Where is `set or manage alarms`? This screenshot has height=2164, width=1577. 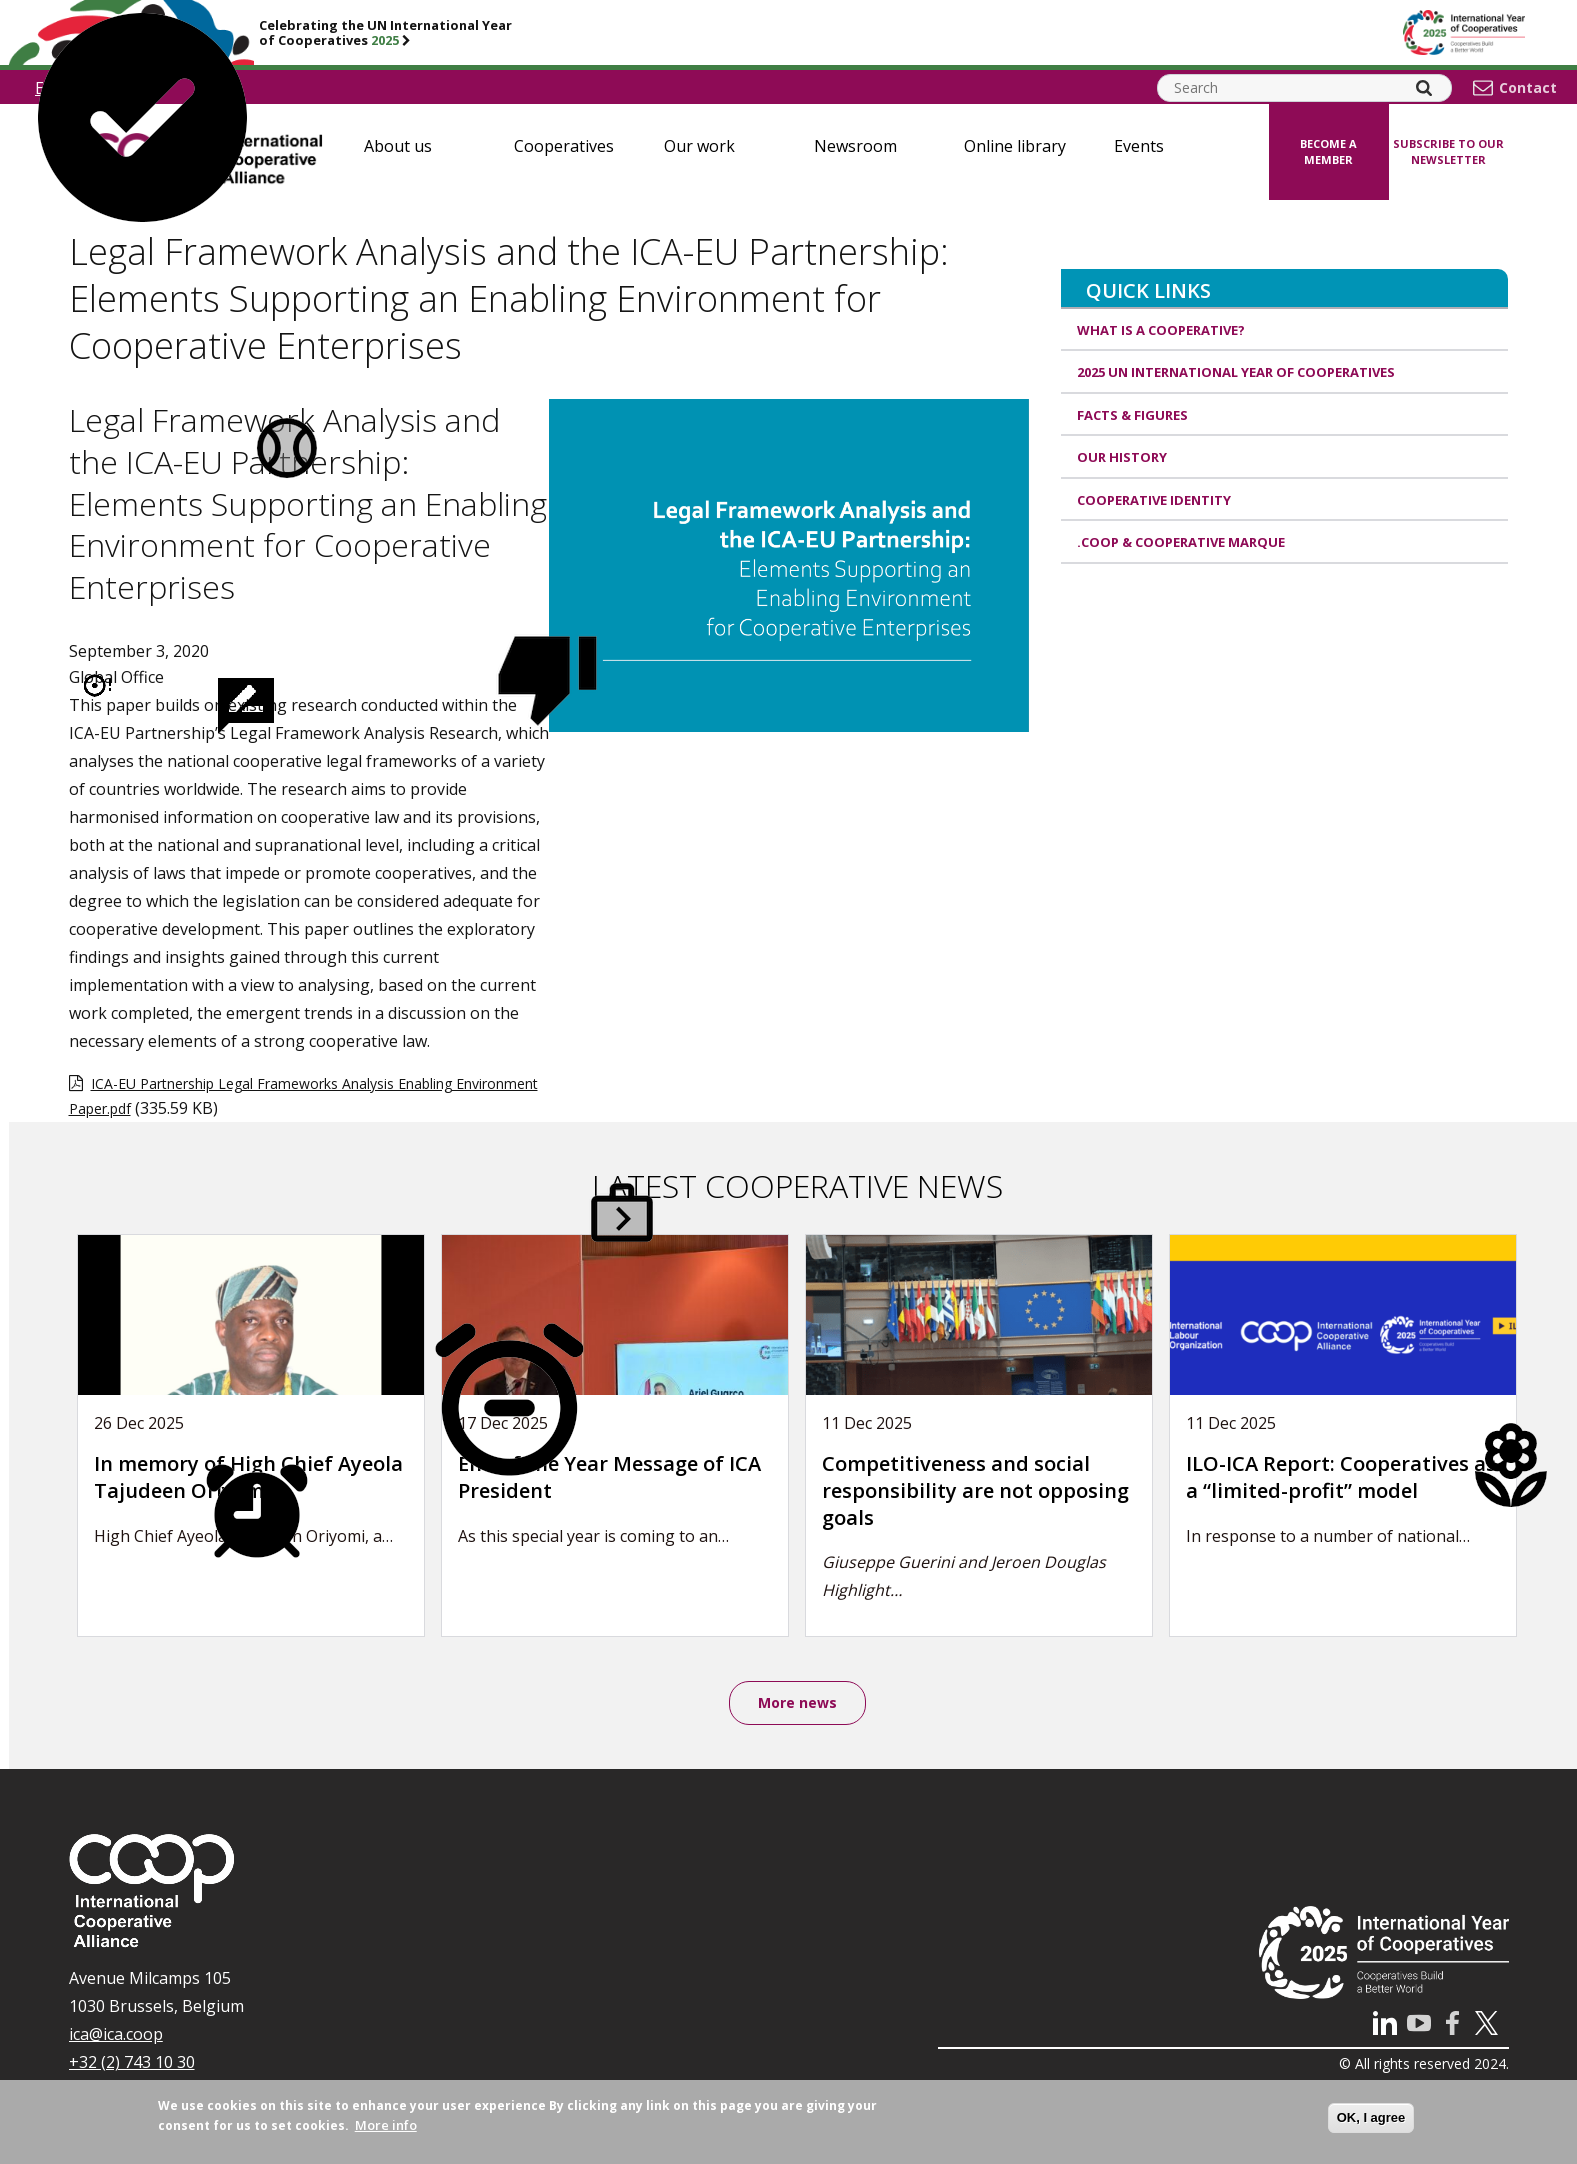 set or manage alarms is located at coordinates (257, 1511).